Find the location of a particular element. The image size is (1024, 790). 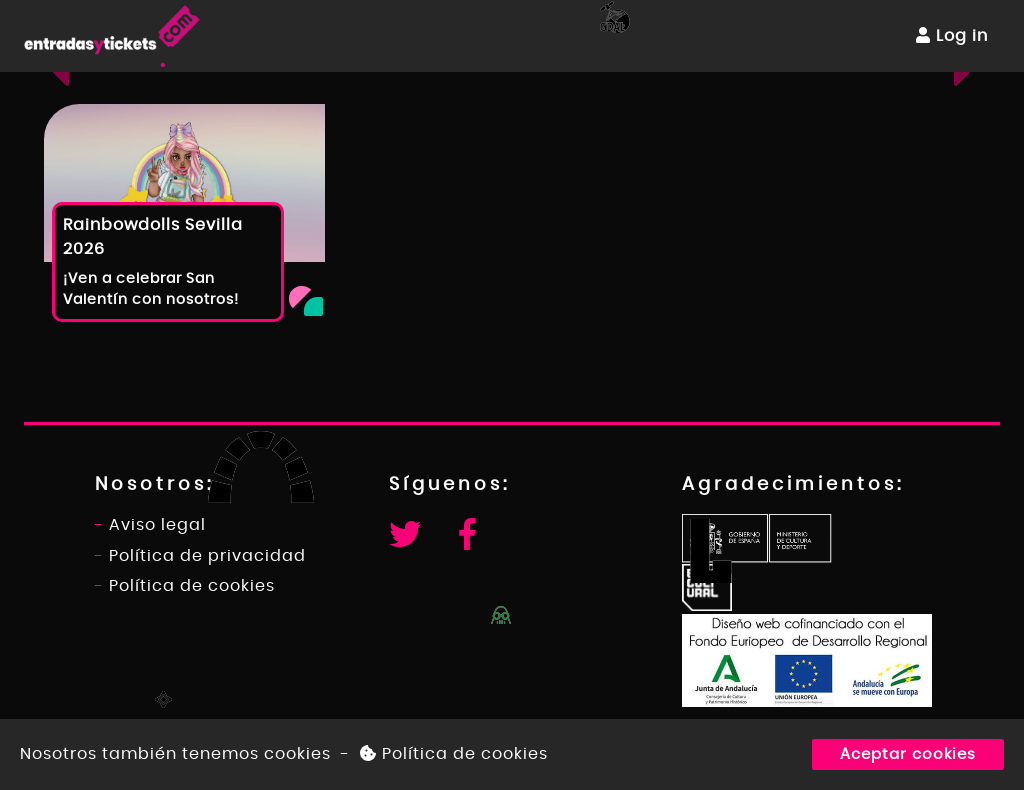

visit the Lospec website is located at coordinates (711, 551).